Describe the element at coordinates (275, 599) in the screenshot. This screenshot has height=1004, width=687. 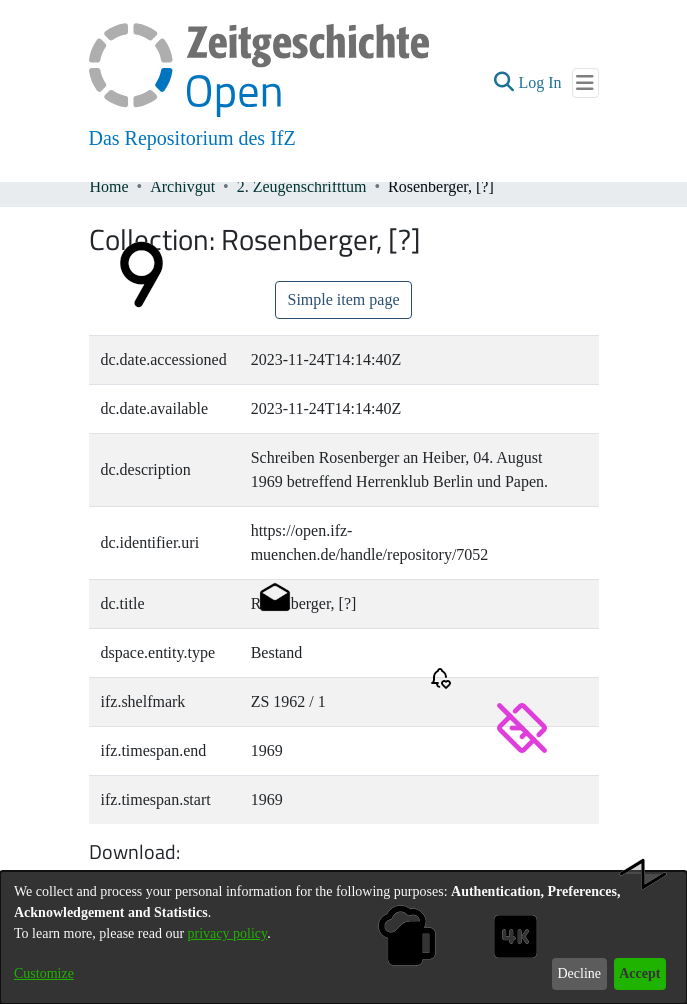
I see `view your draft messages` at that location.